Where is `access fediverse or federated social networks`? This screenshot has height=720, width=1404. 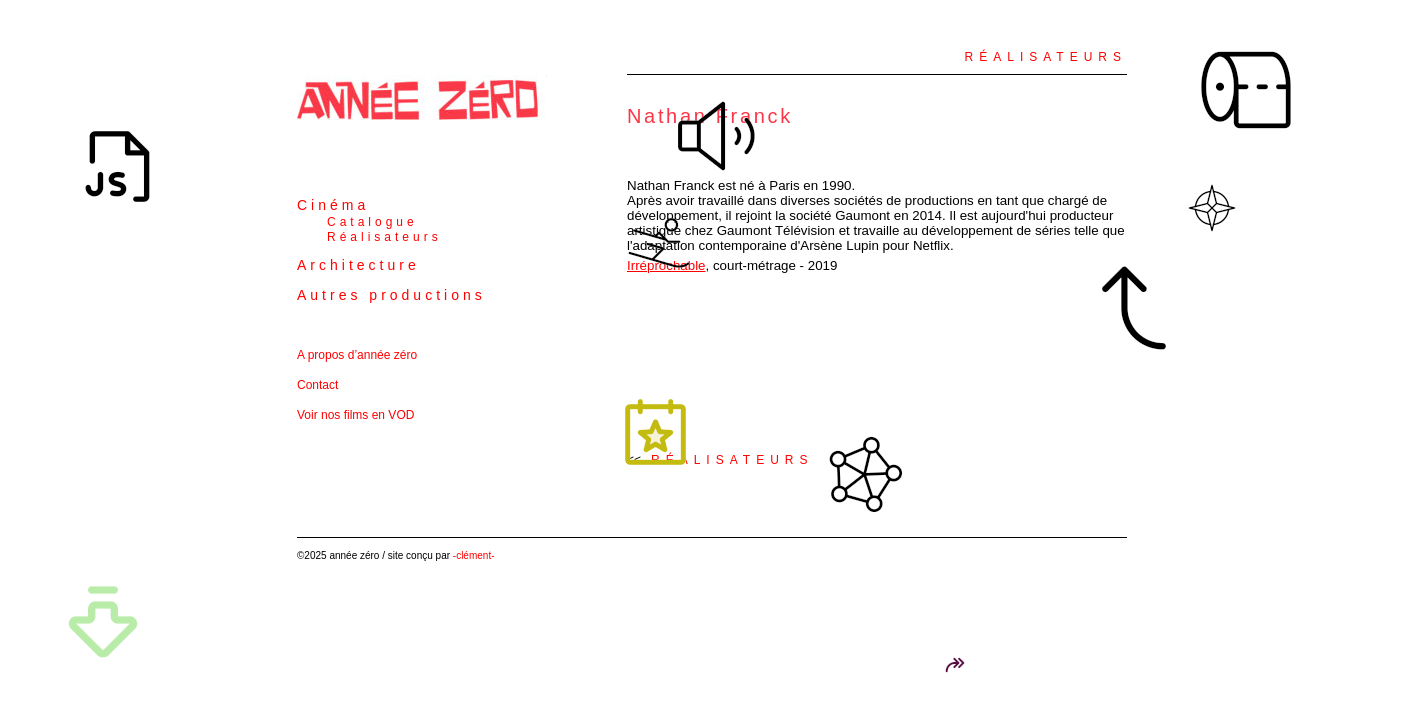 access fediverse or federated social networks is located at coordinates (864, 474).